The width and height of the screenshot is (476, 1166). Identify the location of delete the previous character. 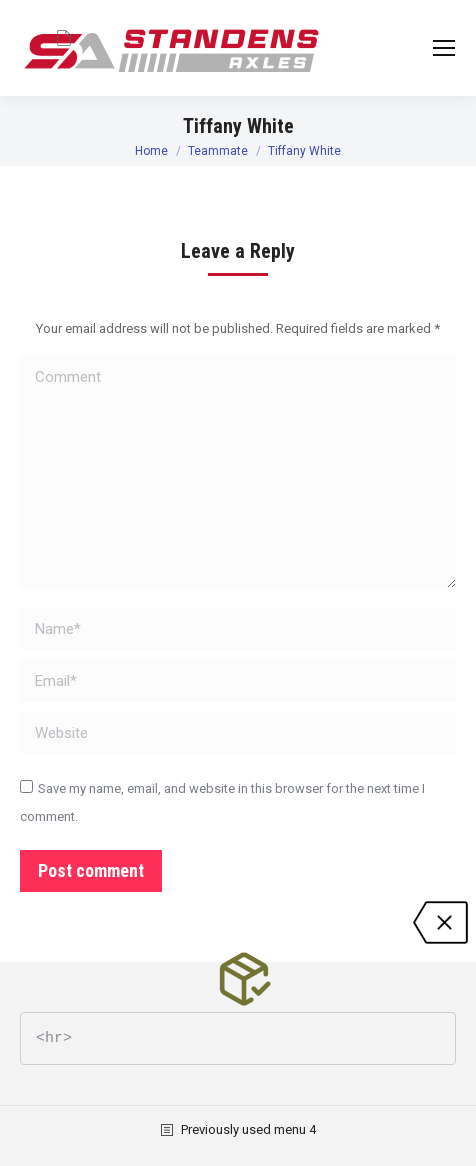
(442, 922).